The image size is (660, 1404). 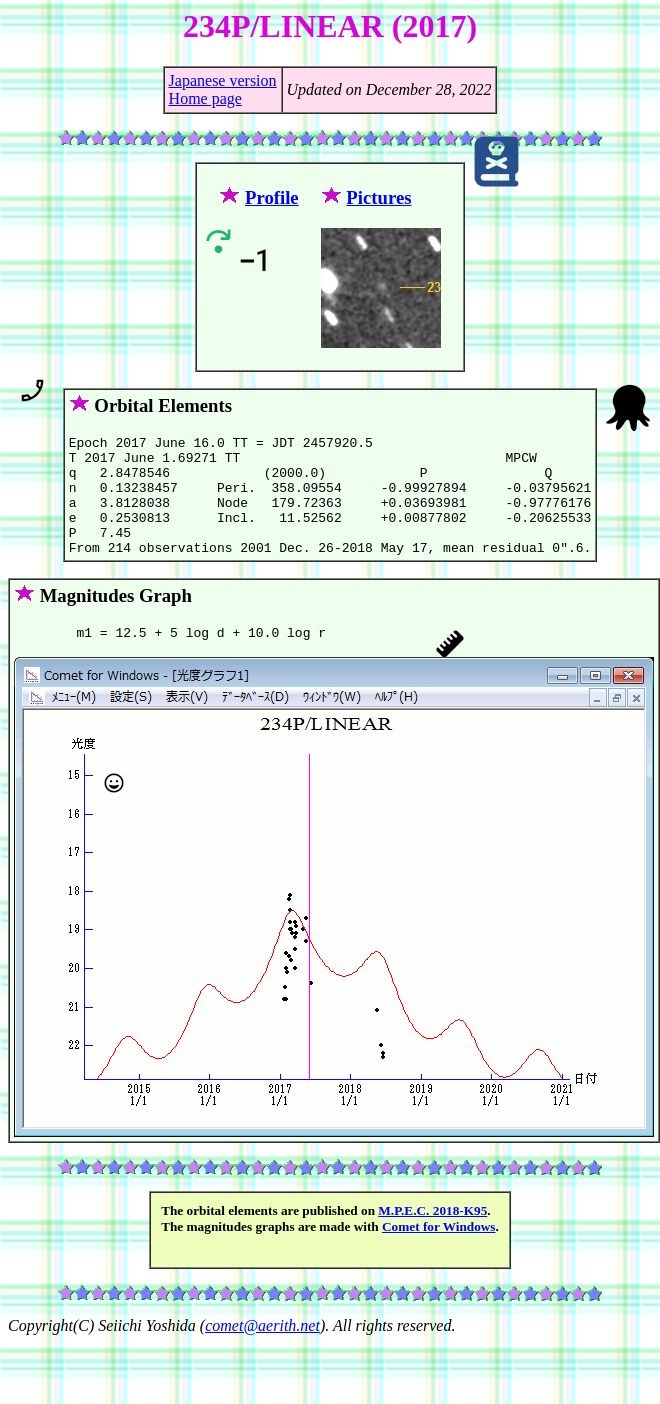 What do you see at coordinates (32, 390) in the screenshot?
I see `make a phone call` at bounding box center [32, 390].